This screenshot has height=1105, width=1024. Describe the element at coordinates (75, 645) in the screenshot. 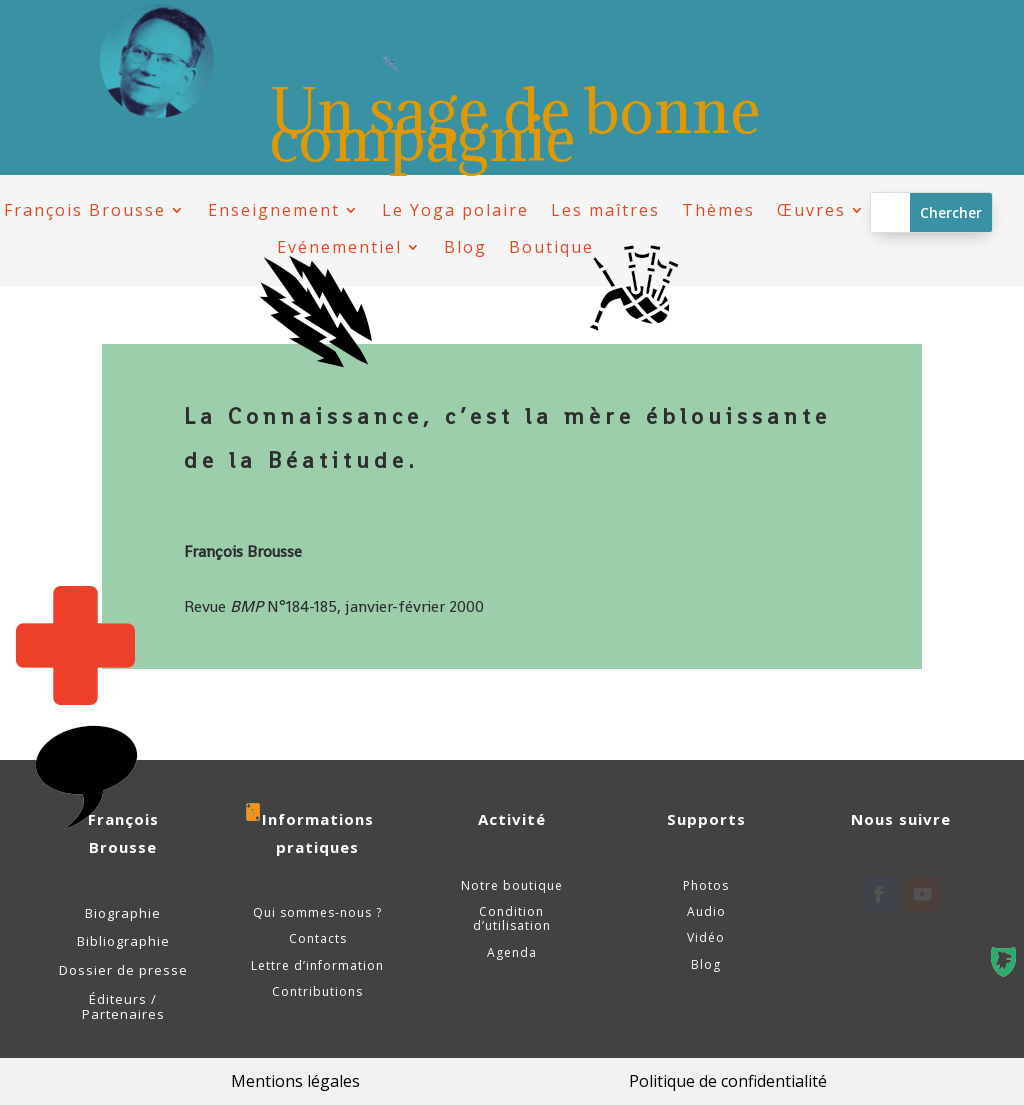

I see `indicates player health status is normal` at that location.